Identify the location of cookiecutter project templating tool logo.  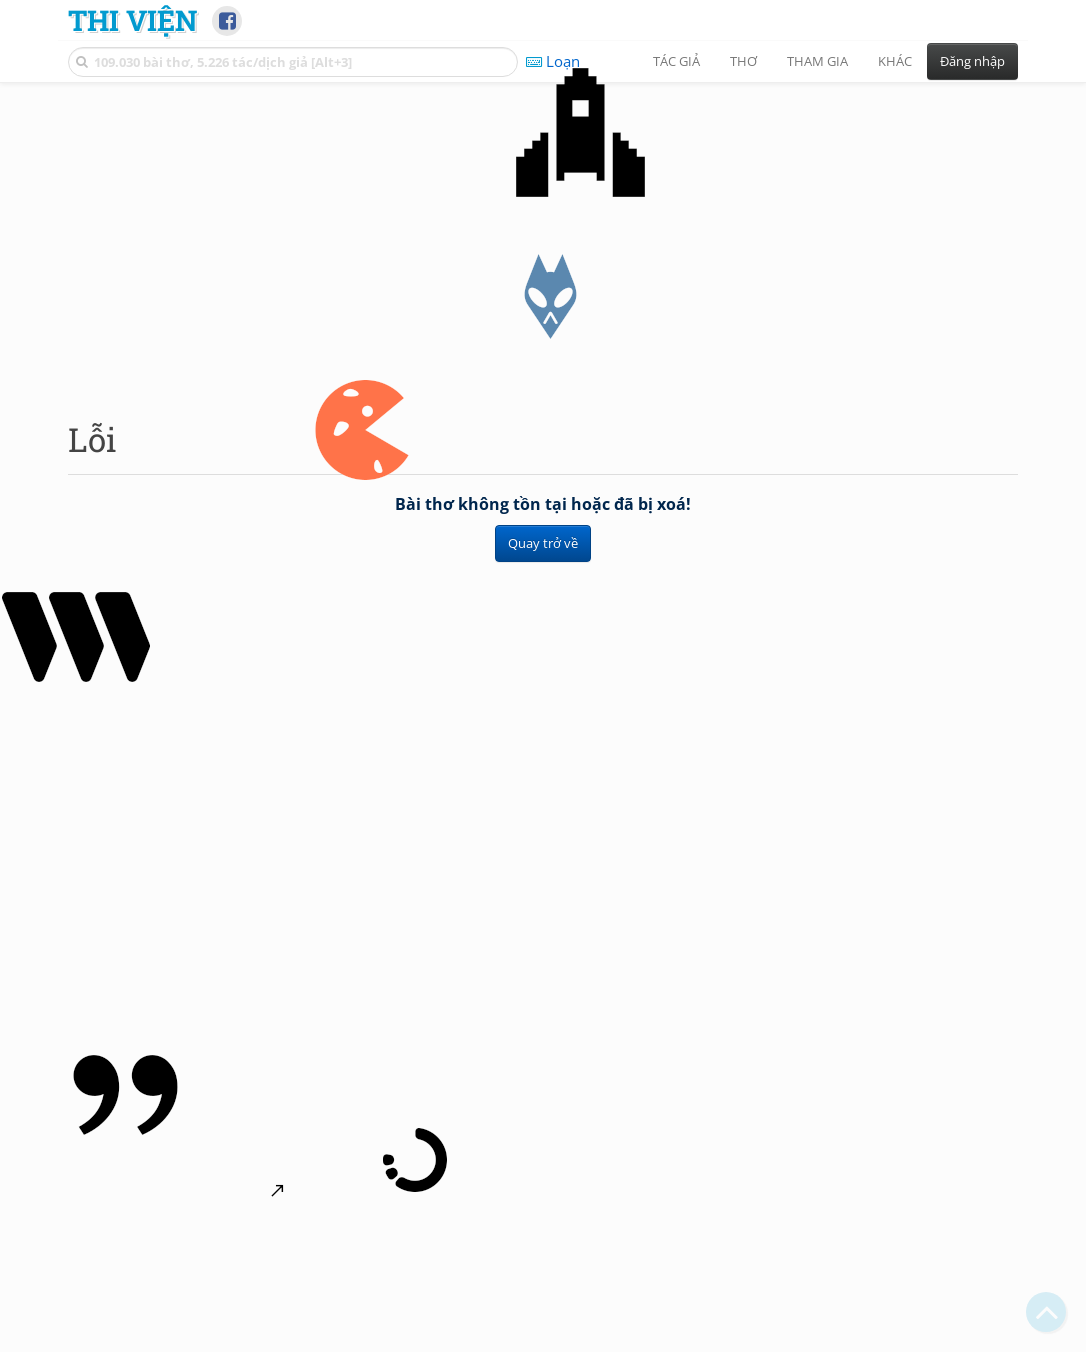
(362, 430).